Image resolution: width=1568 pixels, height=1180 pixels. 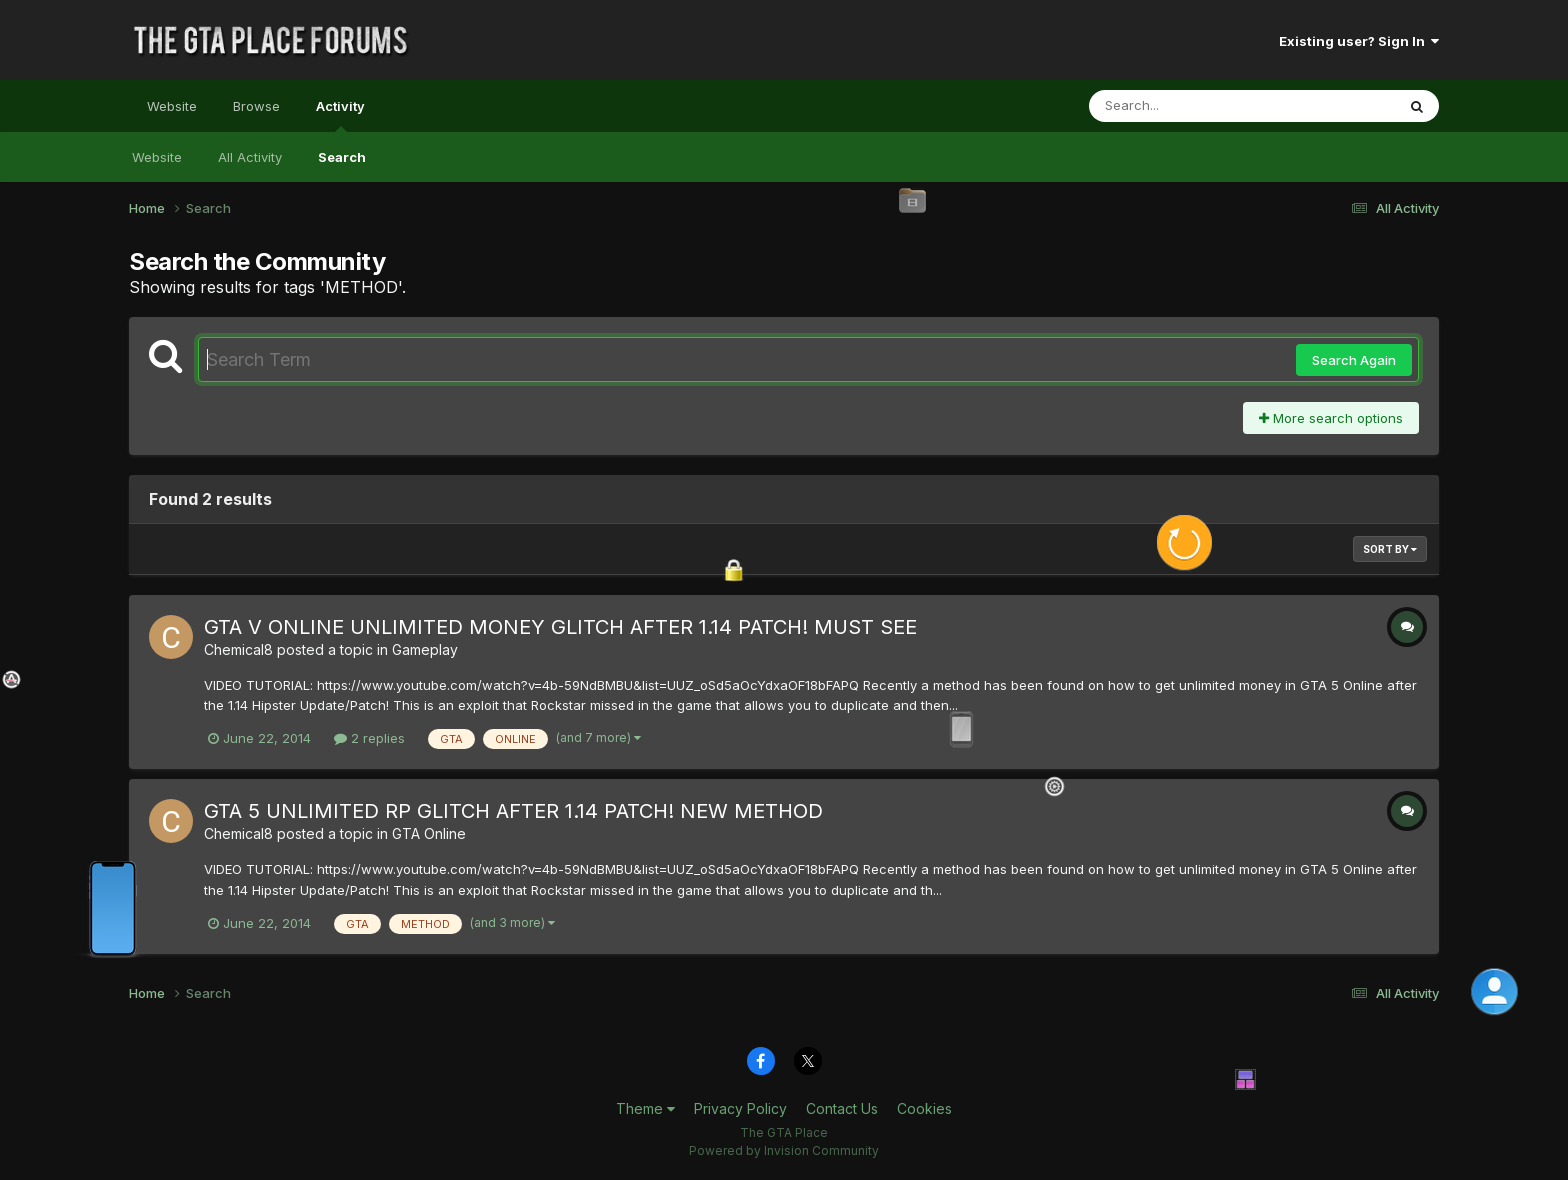 I want to click on access phone or dialer settings, so click(x=961, y=729).